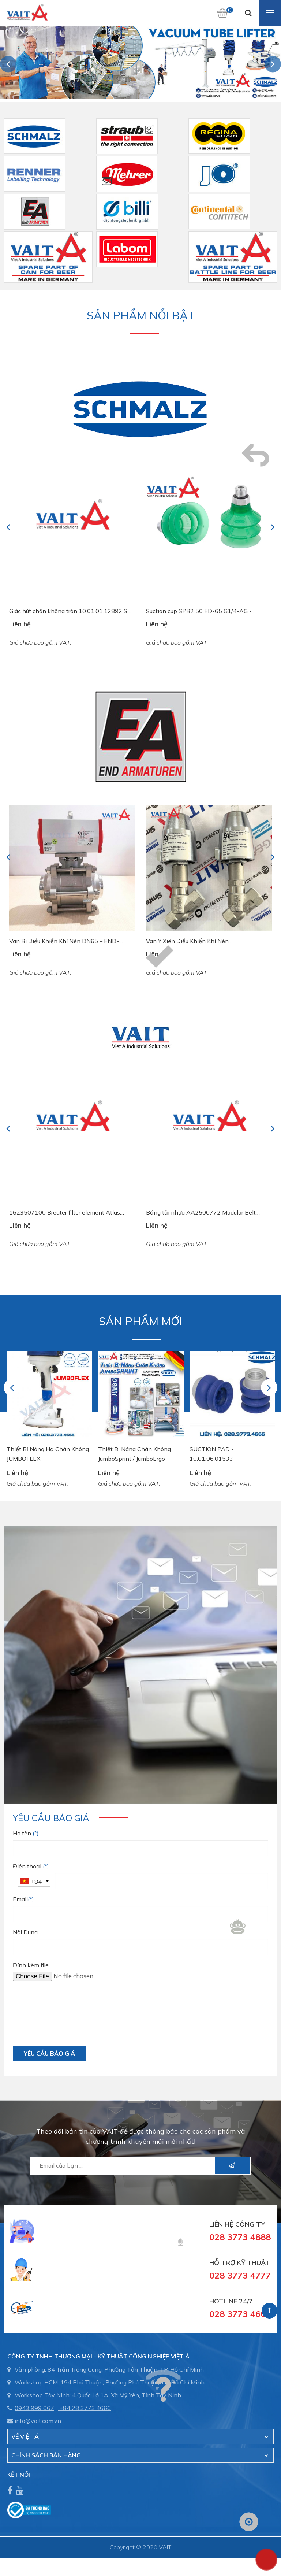 This screenshot has width=281, height=2576. What do you see at coordinates (181, 2242) in the screenshot?
I see `enable microphone or voice input` at bounding box center [181, 2242].